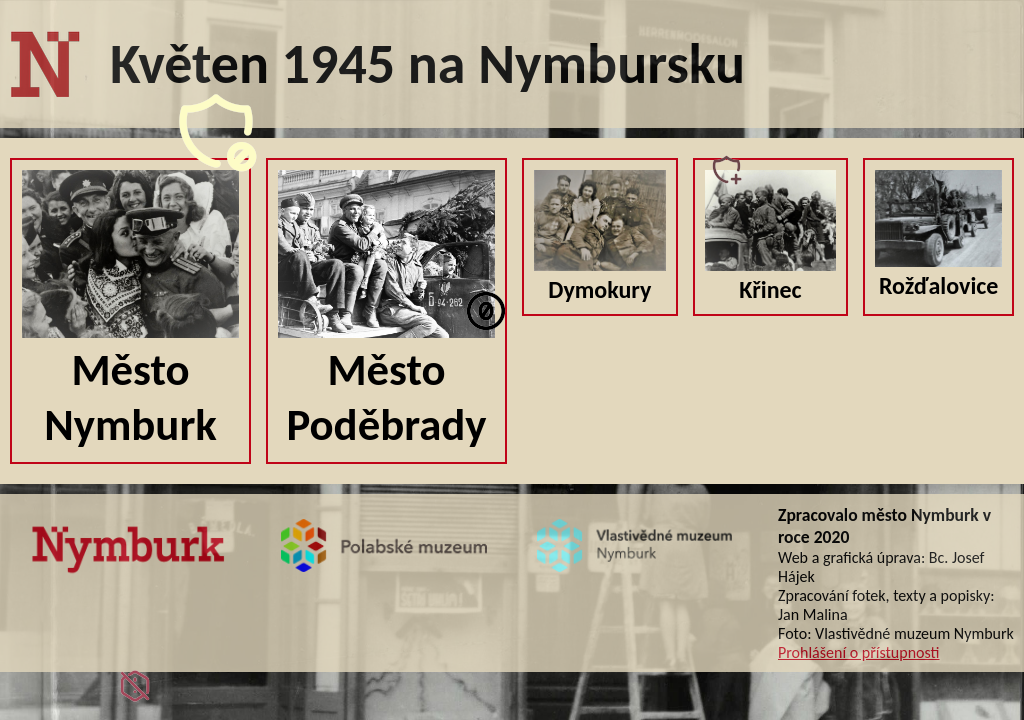 Image resolution: width=1024 pixels, height=720 pixels. Describe the element at coordinates (216, 131) in the screenshot. I see `cancel or disable security protection` at that location.